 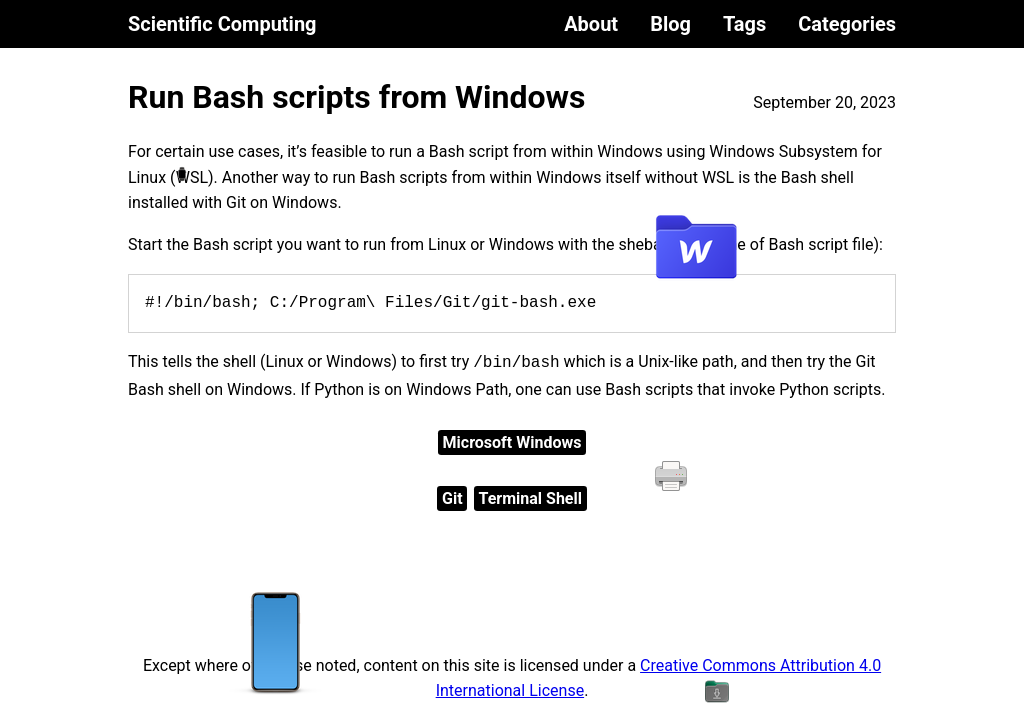 What do you see at coordinates (671, 476) in the screenshot?
I see `print the current file or document` at bounding box center [671, 476].